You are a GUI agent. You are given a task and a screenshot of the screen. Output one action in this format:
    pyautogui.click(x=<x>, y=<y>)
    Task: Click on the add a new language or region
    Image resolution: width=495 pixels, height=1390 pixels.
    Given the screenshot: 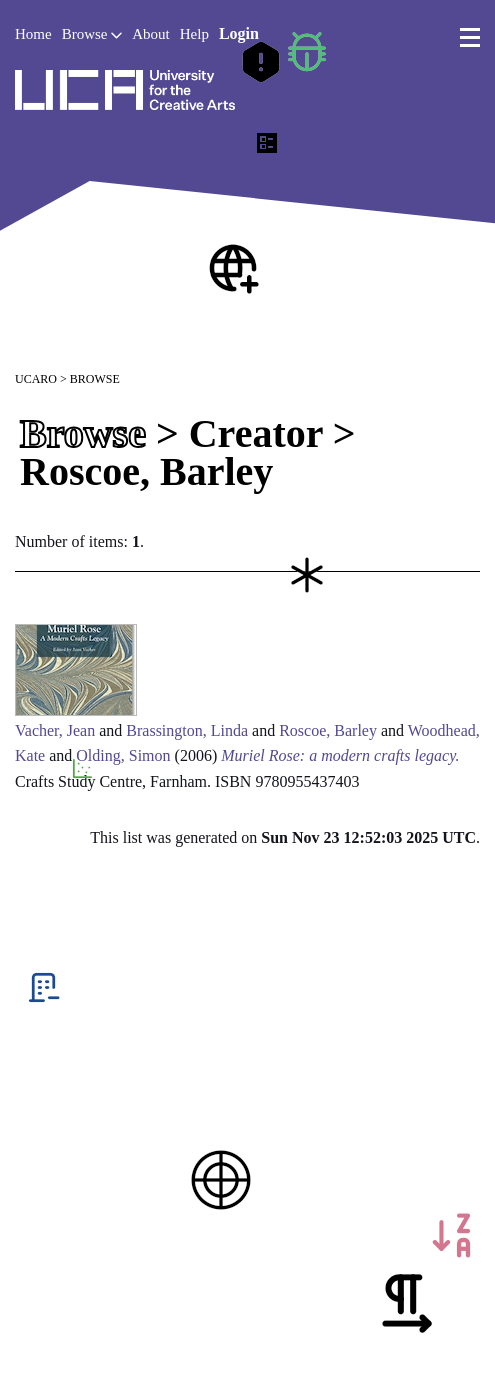 What is the action you would take?
    pyautogui.click(x=233, y=268)
    